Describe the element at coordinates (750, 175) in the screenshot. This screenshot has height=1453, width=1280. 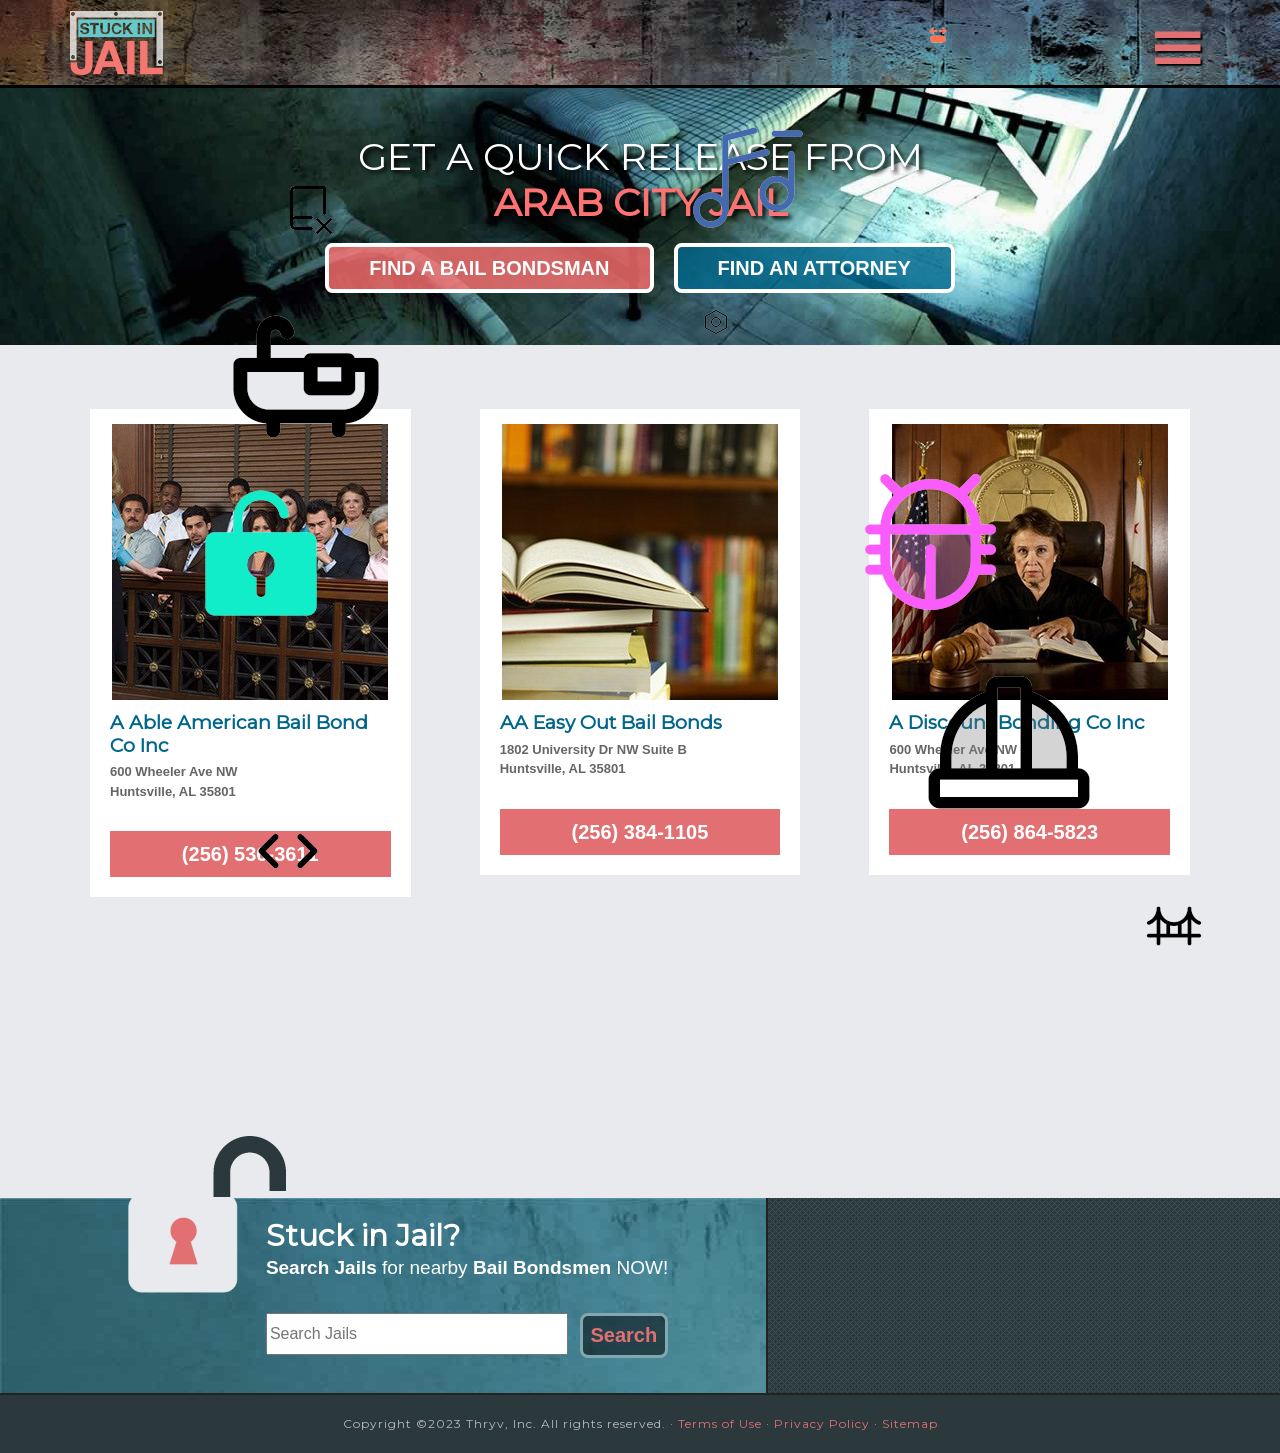
I see `remove a song from playlist` at that location.